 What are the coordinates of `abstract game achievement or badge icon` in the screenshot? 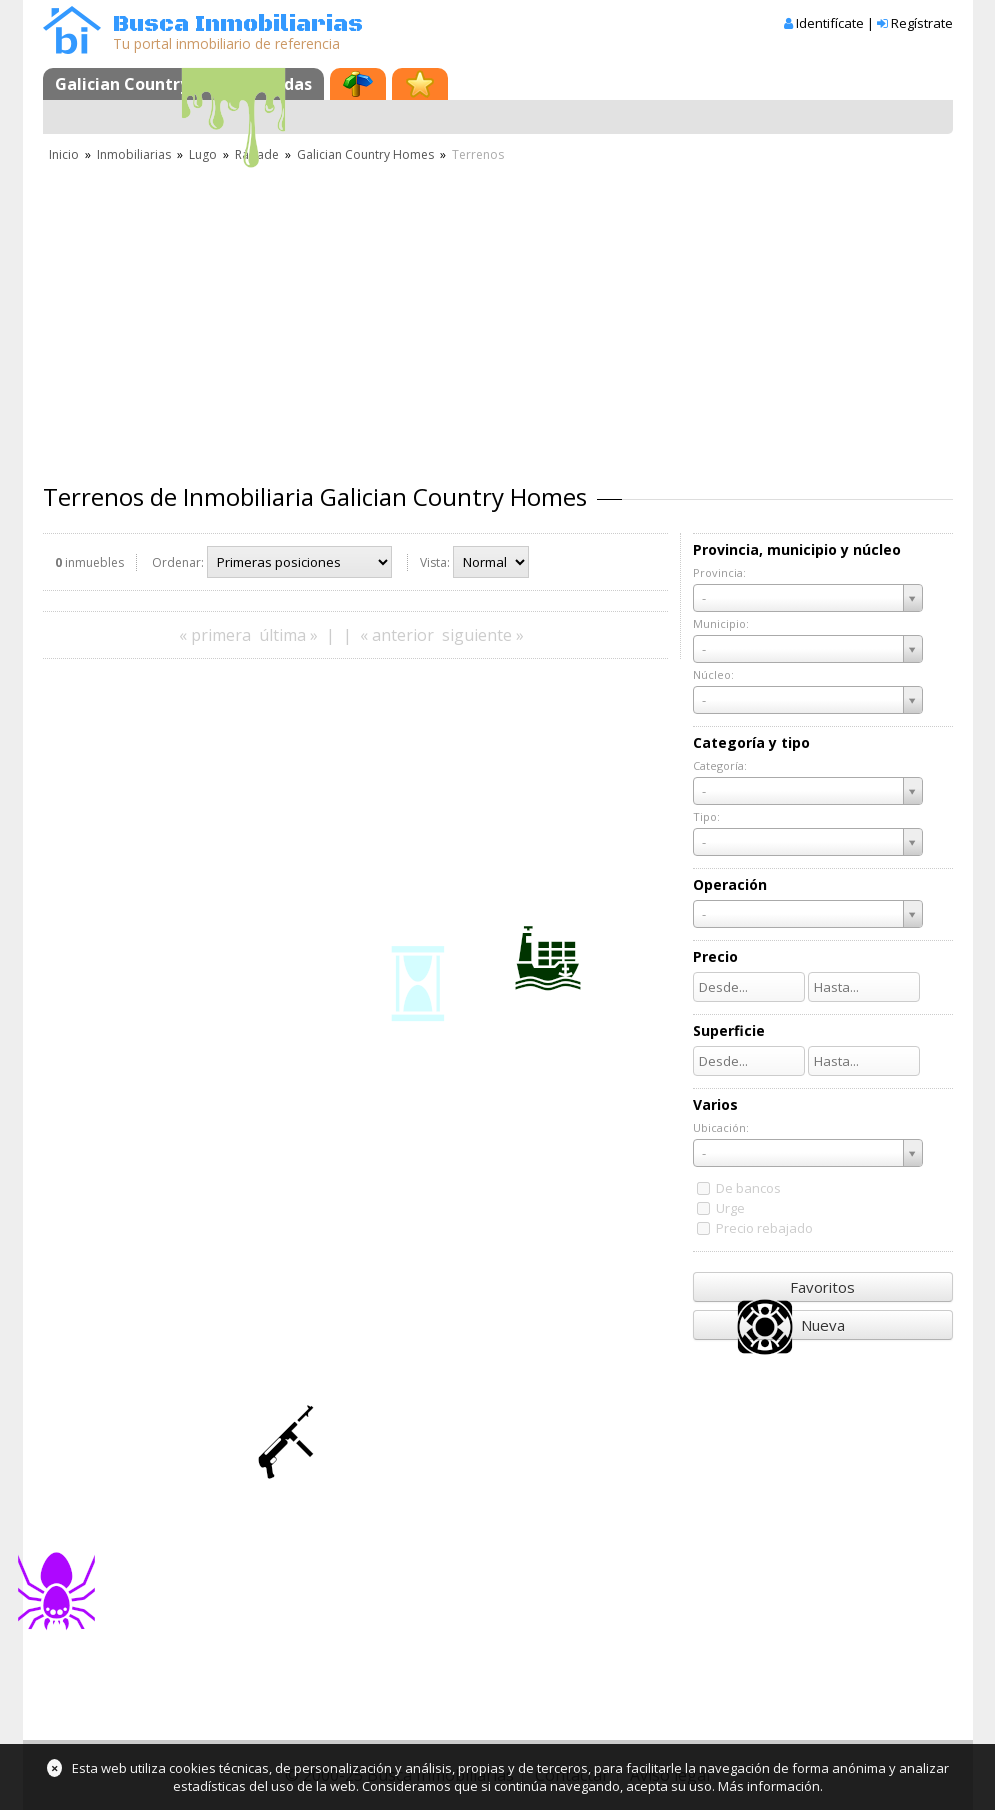 It's located at (765, 1327).